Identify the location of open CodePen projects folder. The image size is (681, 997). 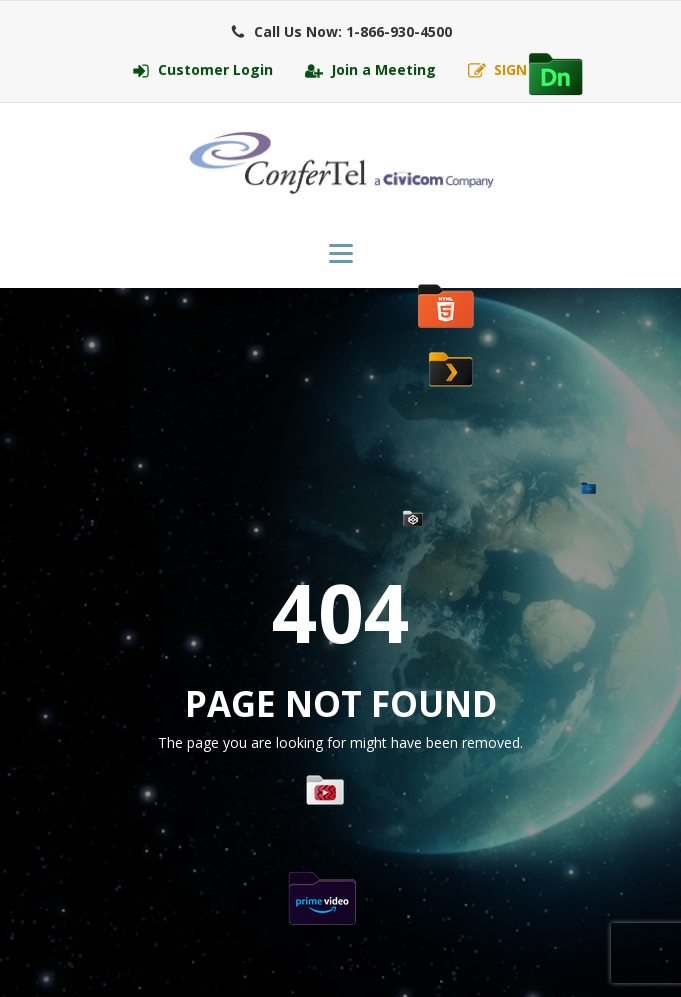
(413, 519).